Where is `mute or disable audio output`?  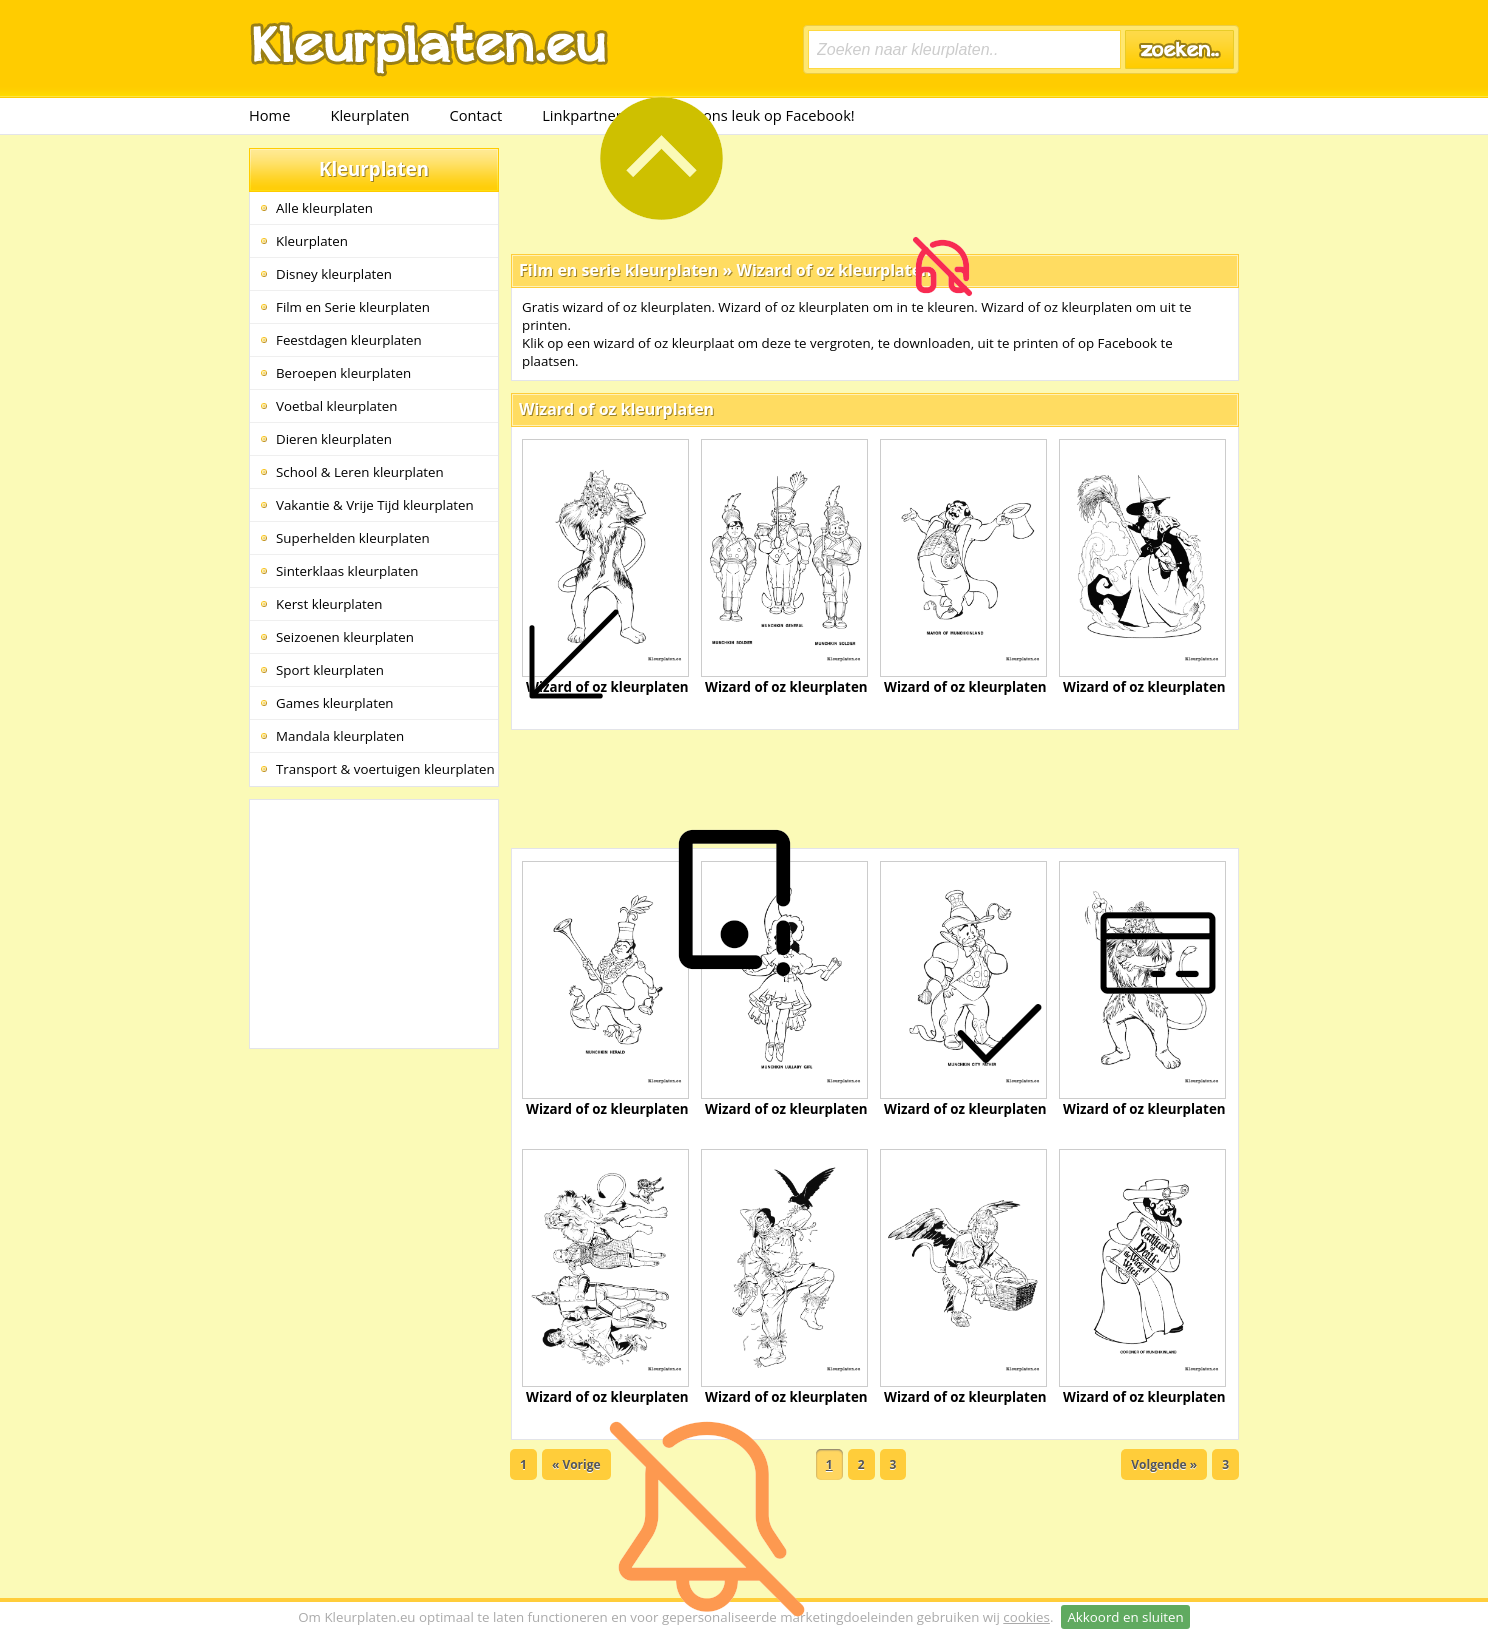
mute or disable audio output is located at coordinates (942, 266).